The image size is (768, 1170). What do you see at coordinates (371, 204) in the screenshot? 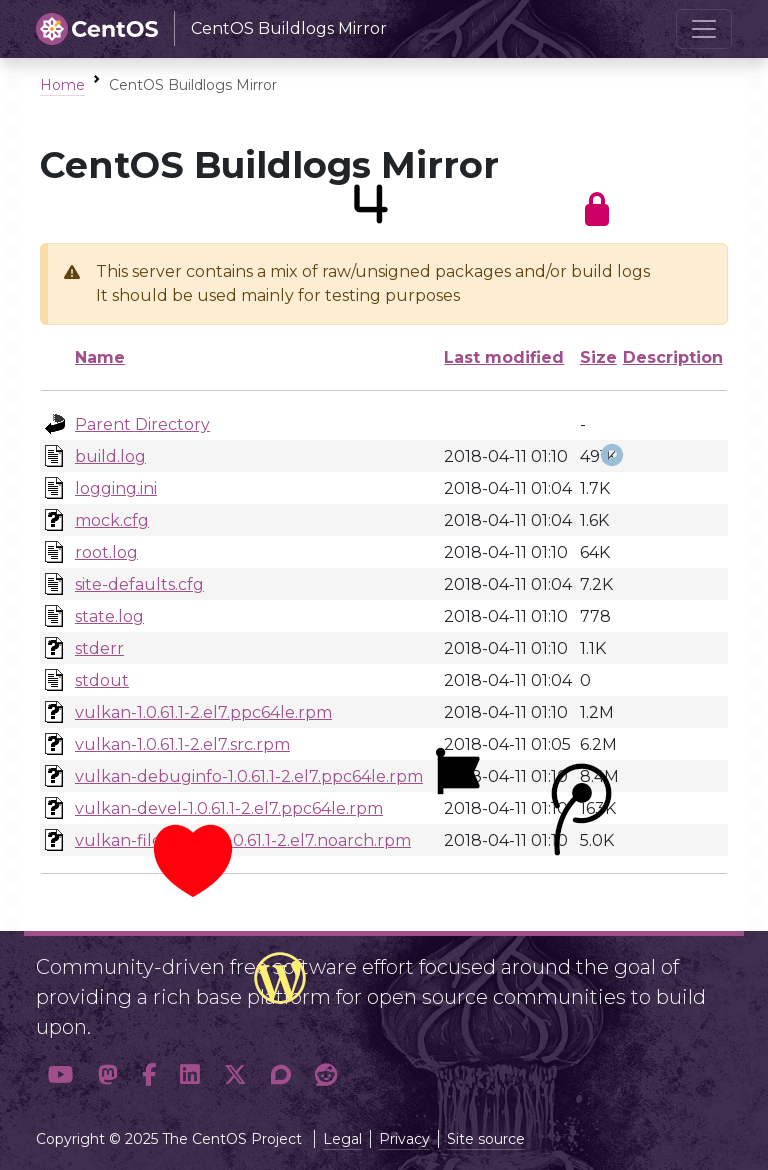
I see `numeric indicator showing the number four` at bounding box center [371, 204].